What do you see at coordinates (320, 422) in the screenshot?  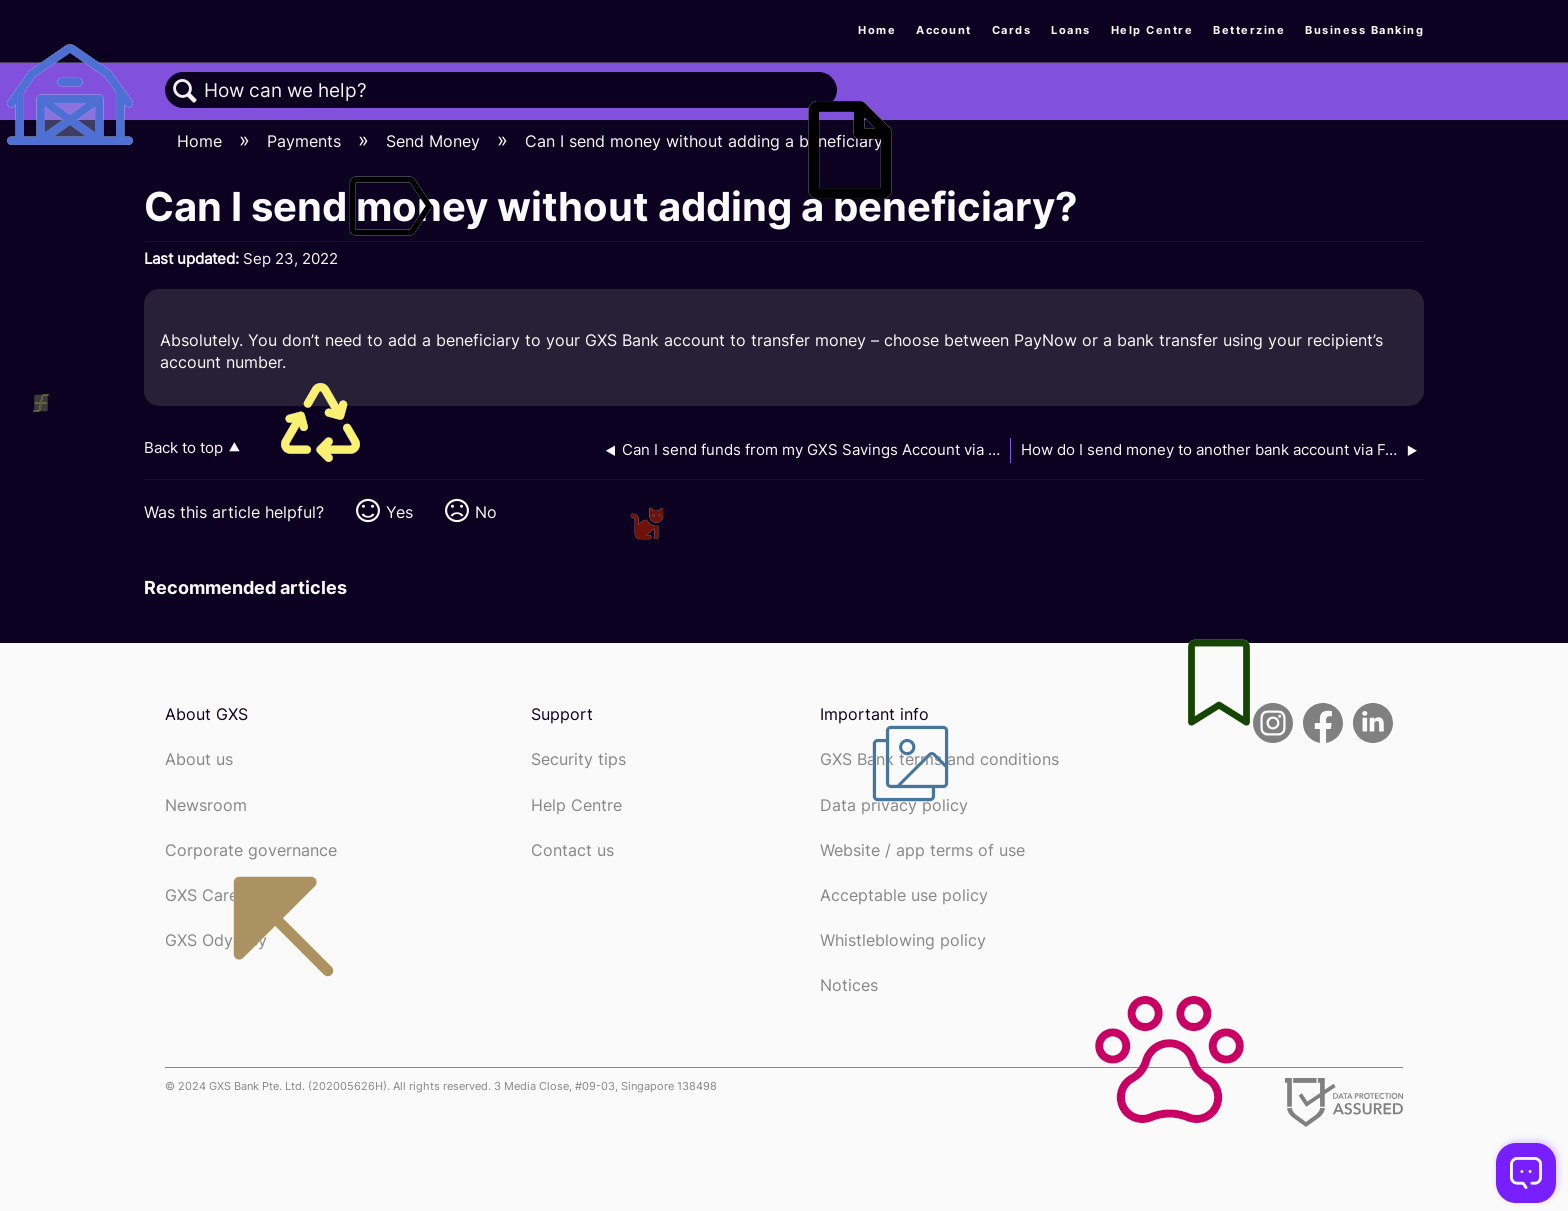 I see `recycle or move item to trash` at bounding box center [320, 422].